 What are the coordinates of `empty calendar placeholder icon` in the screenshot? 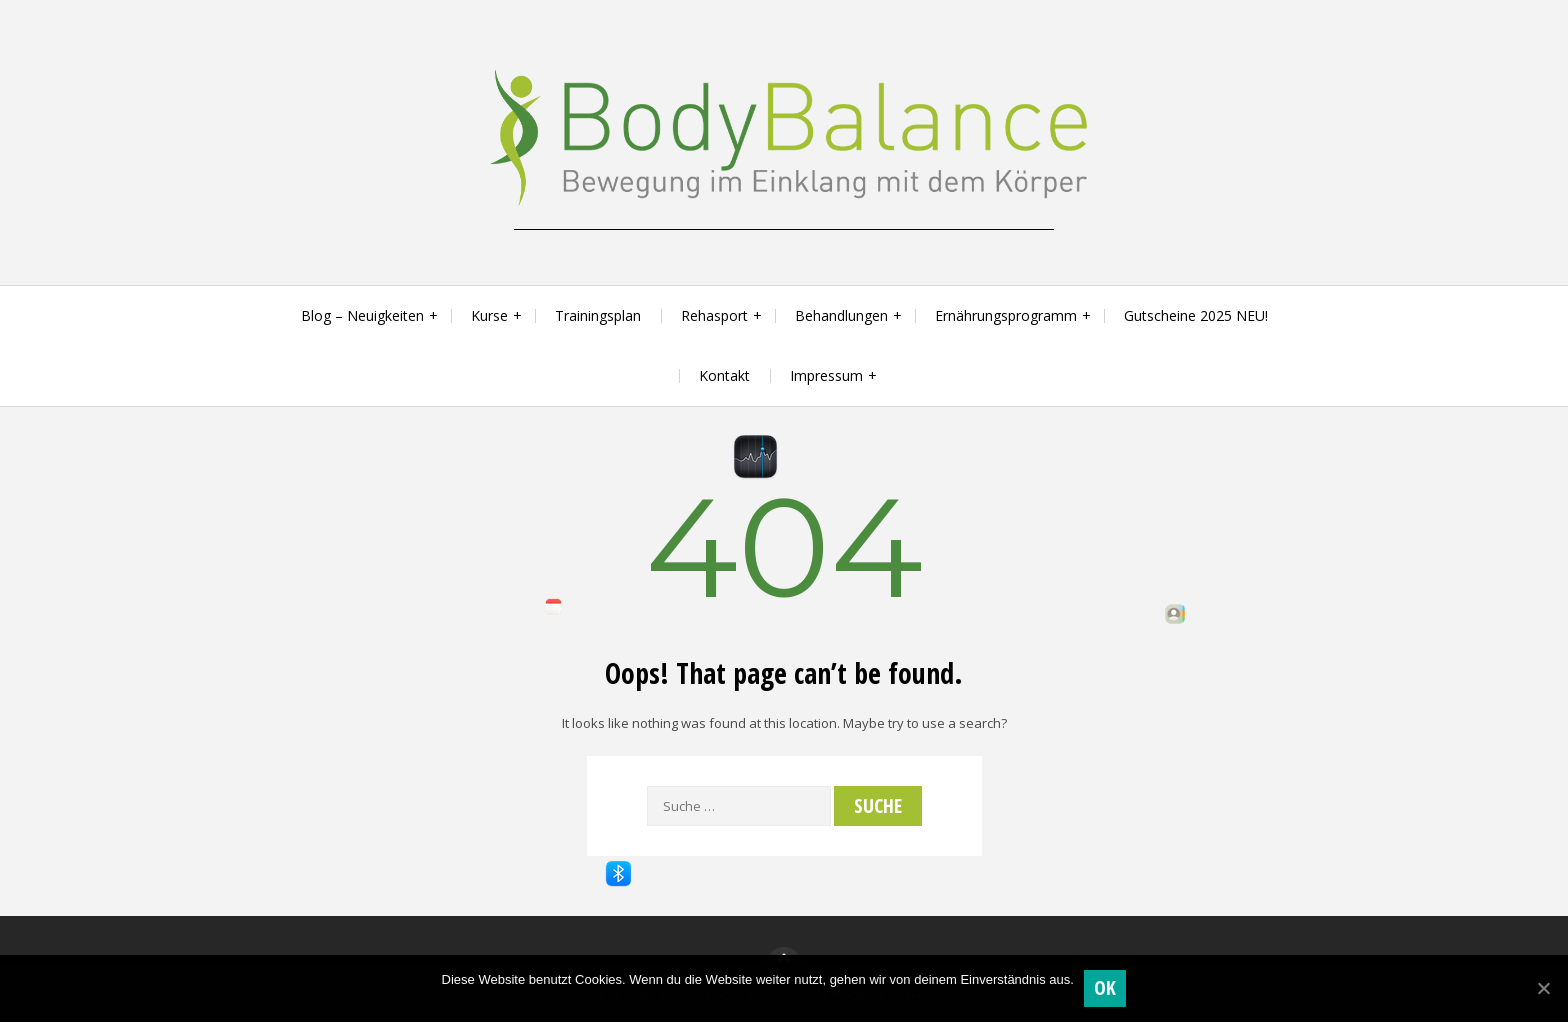 It's located at (553, 606).